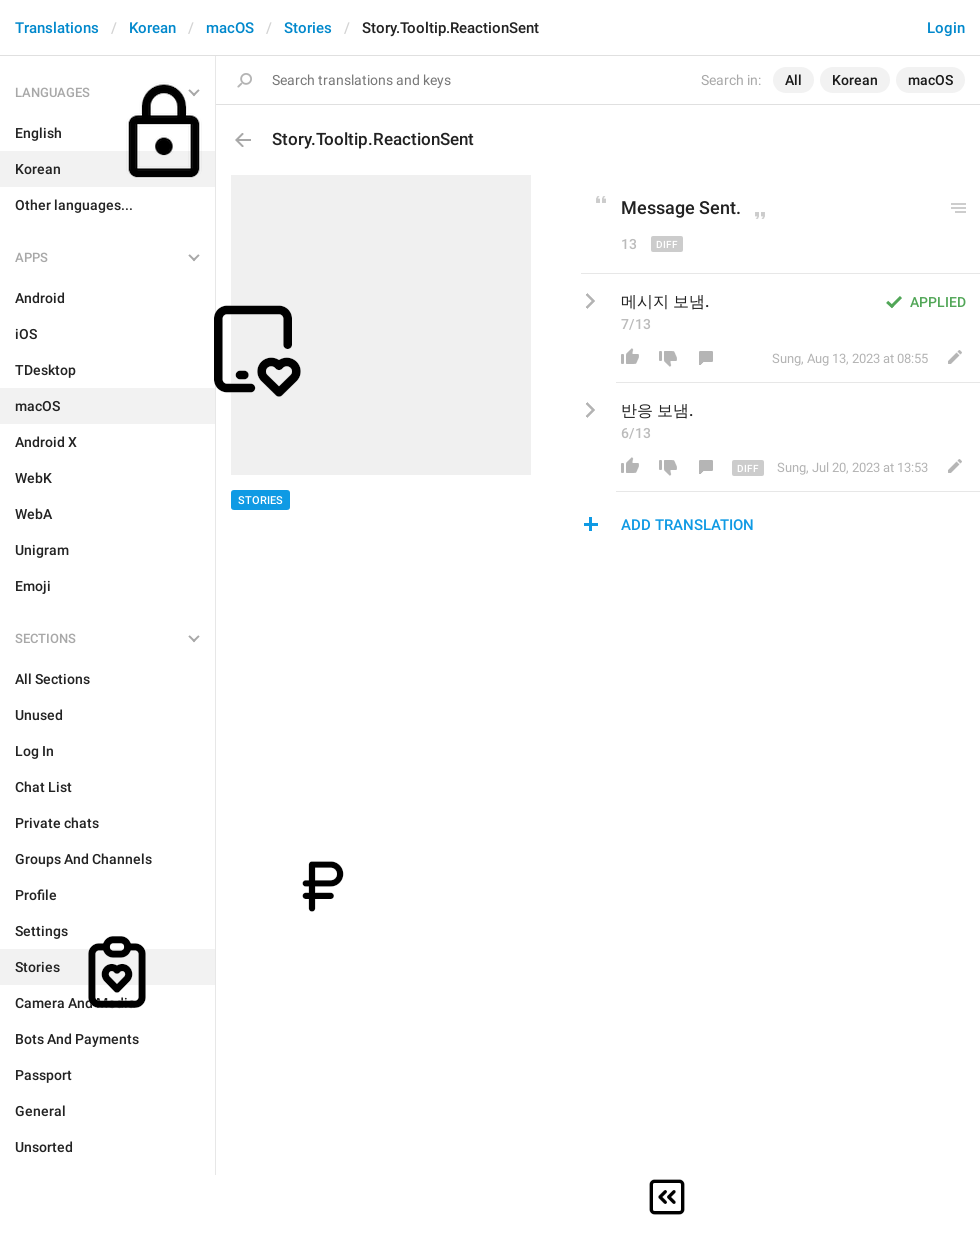 The height and width of the screenshot is (1245, 980). Describe the element at coordinates (117, 972) in the screenshot. I see `view your saved favorites or wishlist` at that location.